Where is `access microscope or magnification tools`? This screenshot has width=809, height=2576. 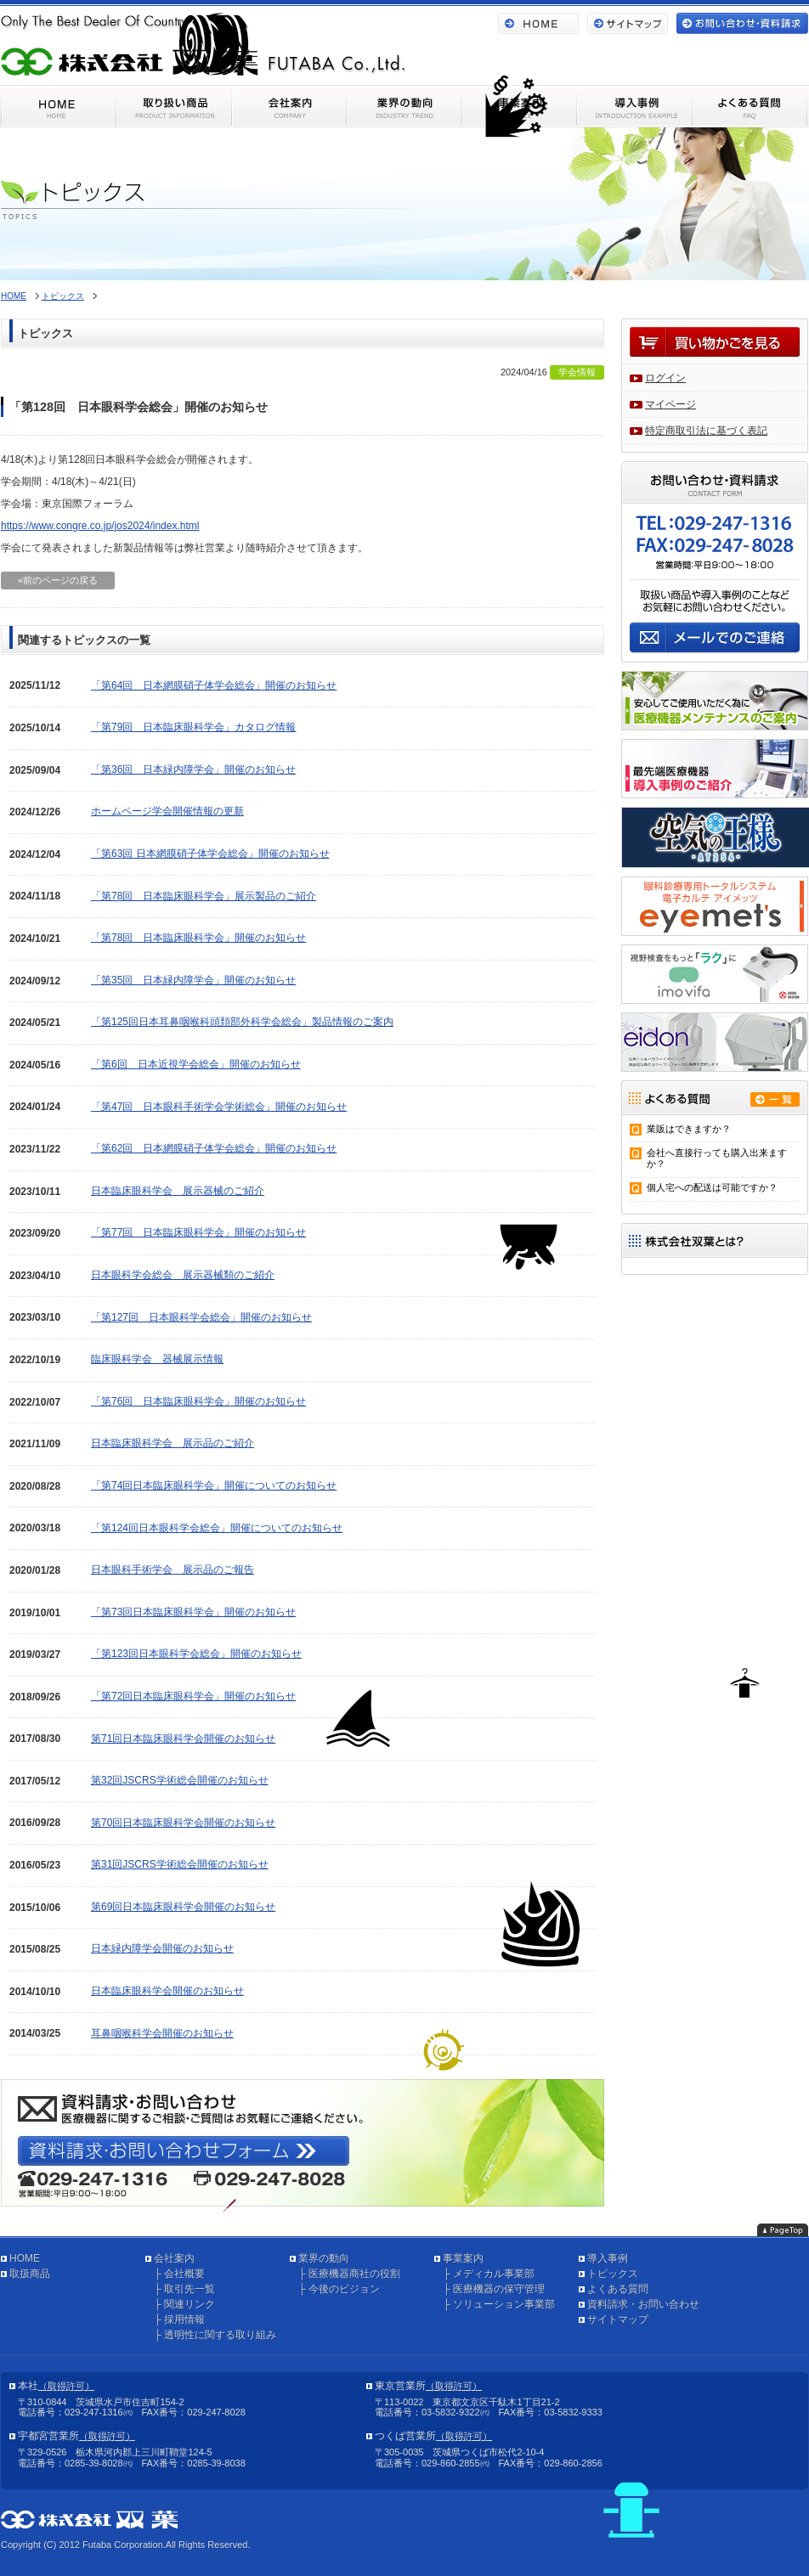
access microscope or magnification tools is located at coordinates (444, 2049).